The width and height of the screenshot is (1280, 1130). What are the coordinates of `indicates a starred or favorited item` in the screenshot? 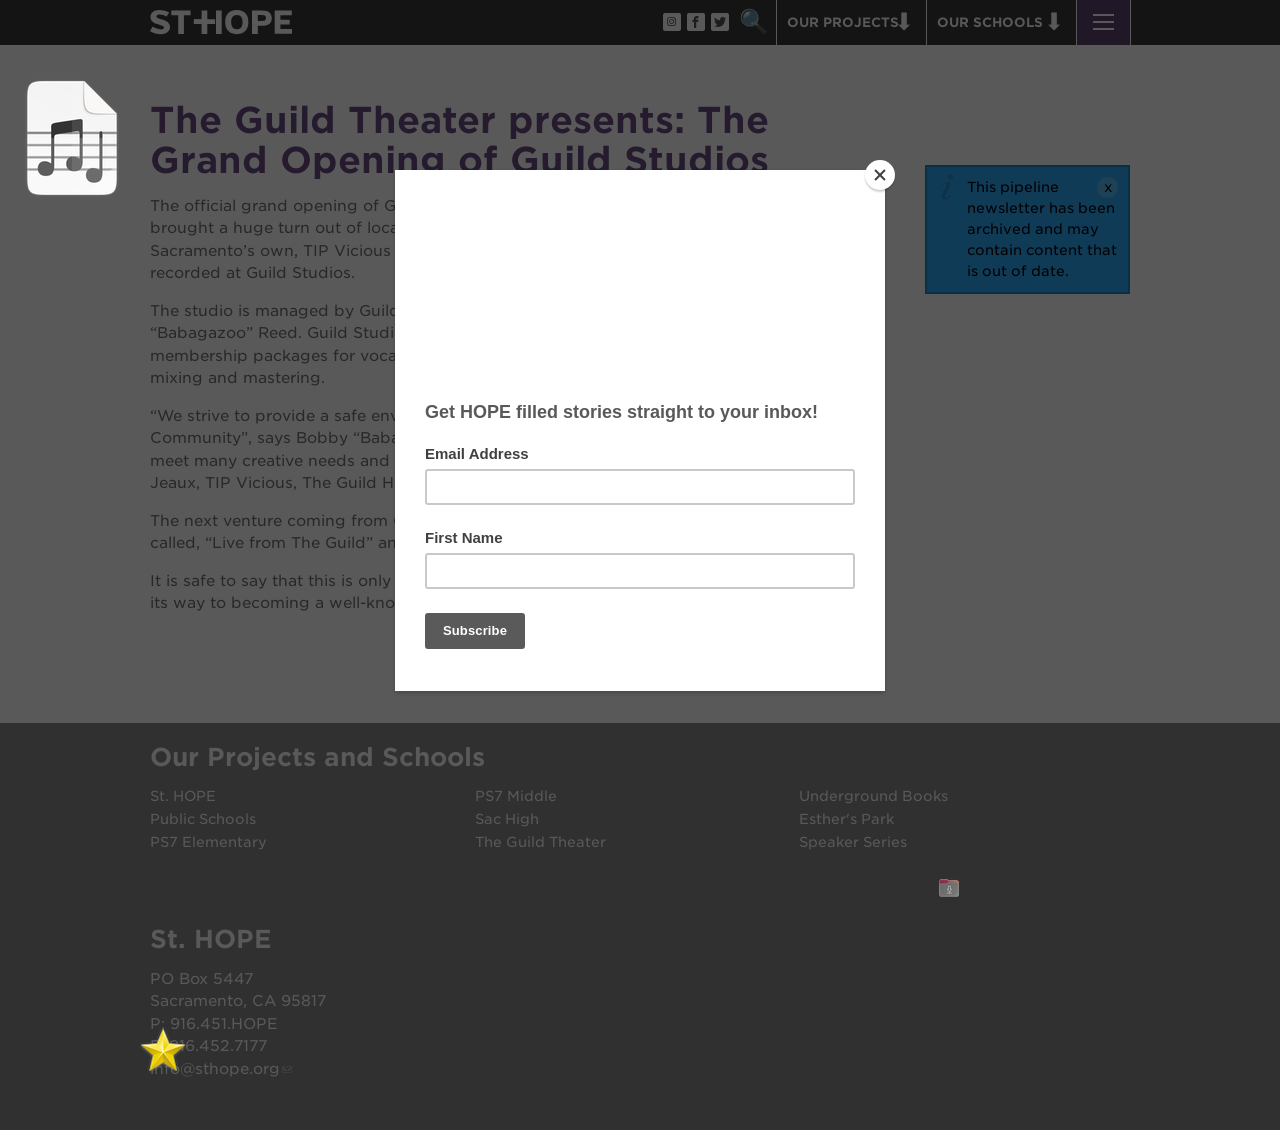 It's located at (163, 1052).